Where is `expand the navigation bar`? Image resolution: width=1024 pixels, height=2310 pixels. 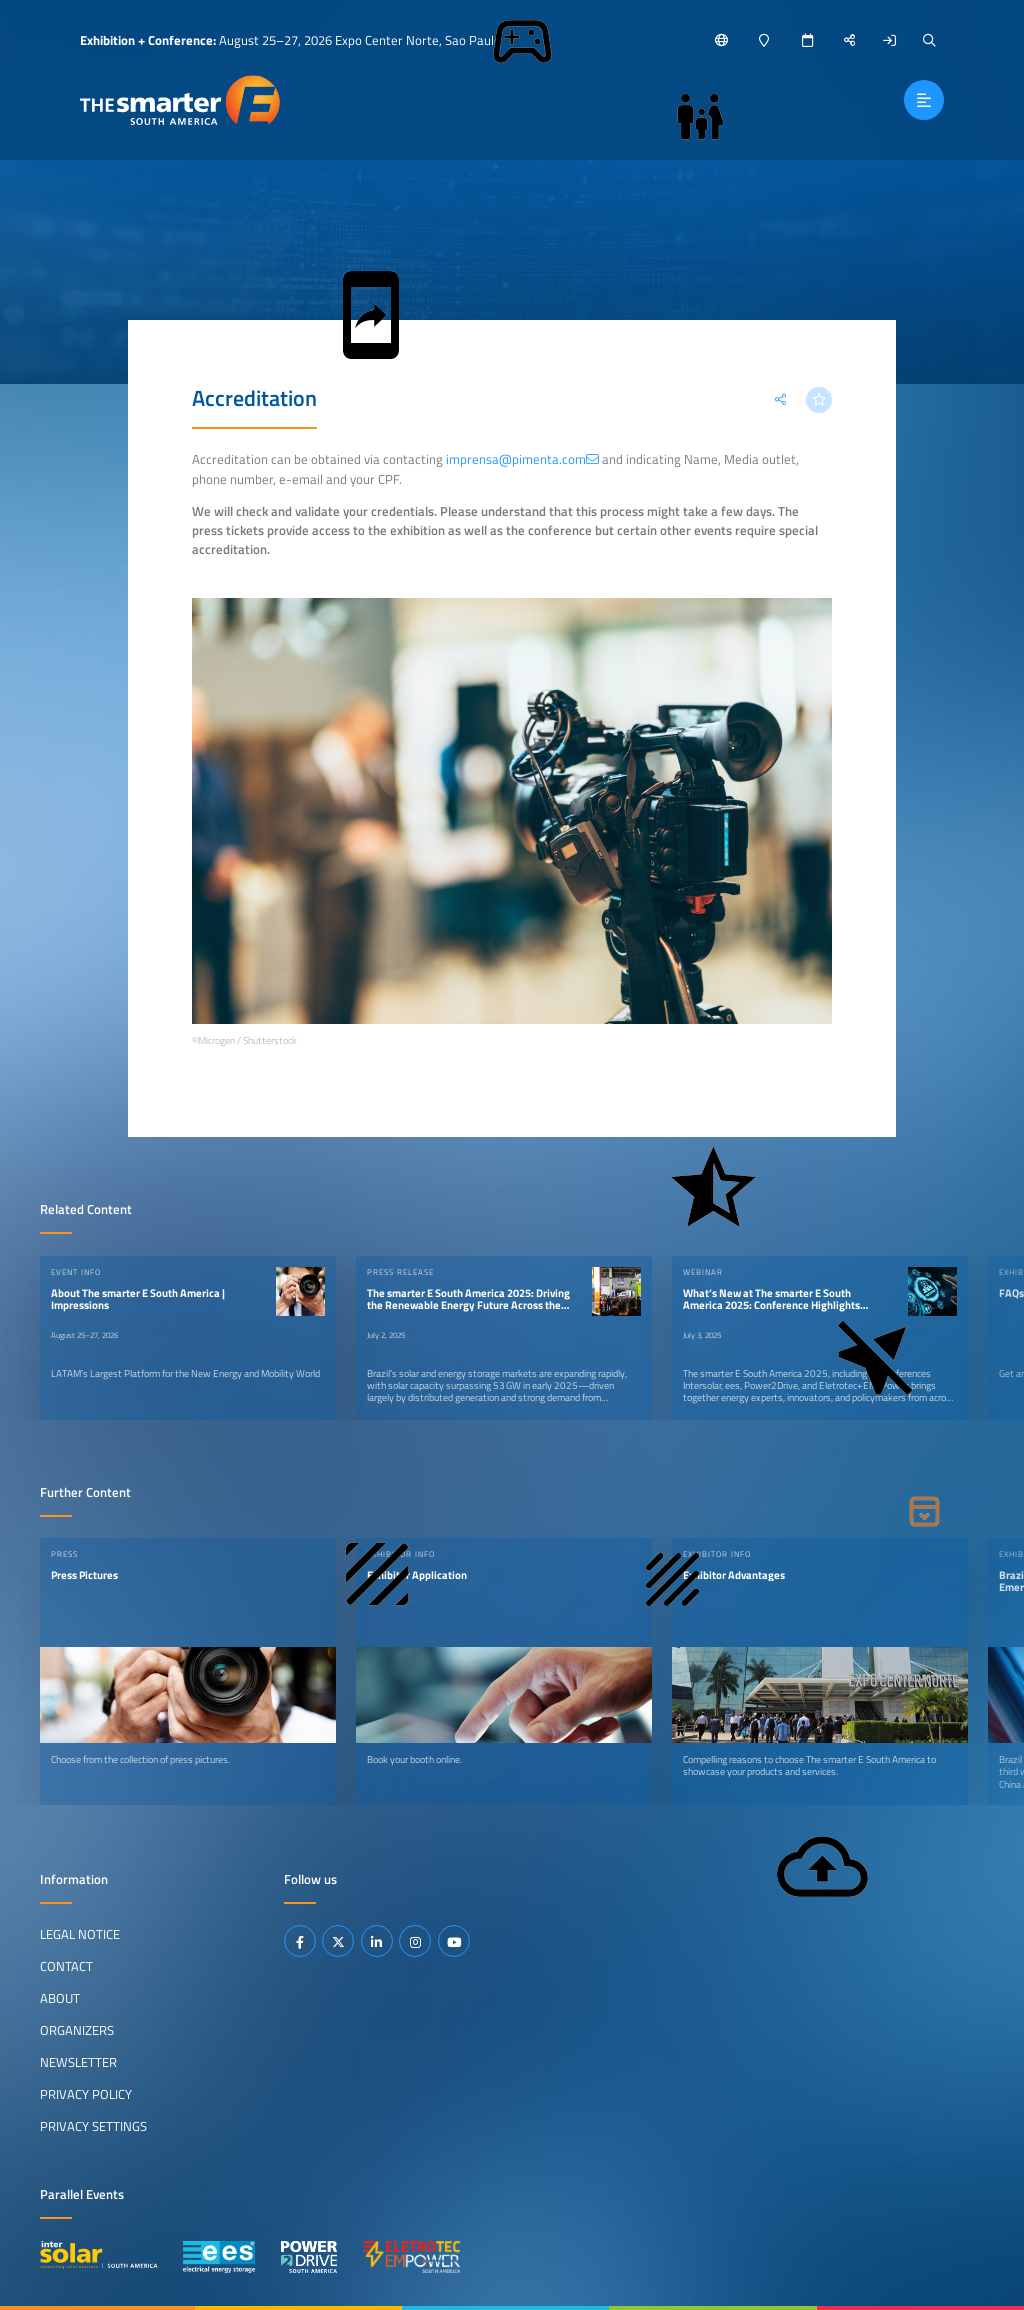 expand the navigation bar is located at coordinates (924, 1511).